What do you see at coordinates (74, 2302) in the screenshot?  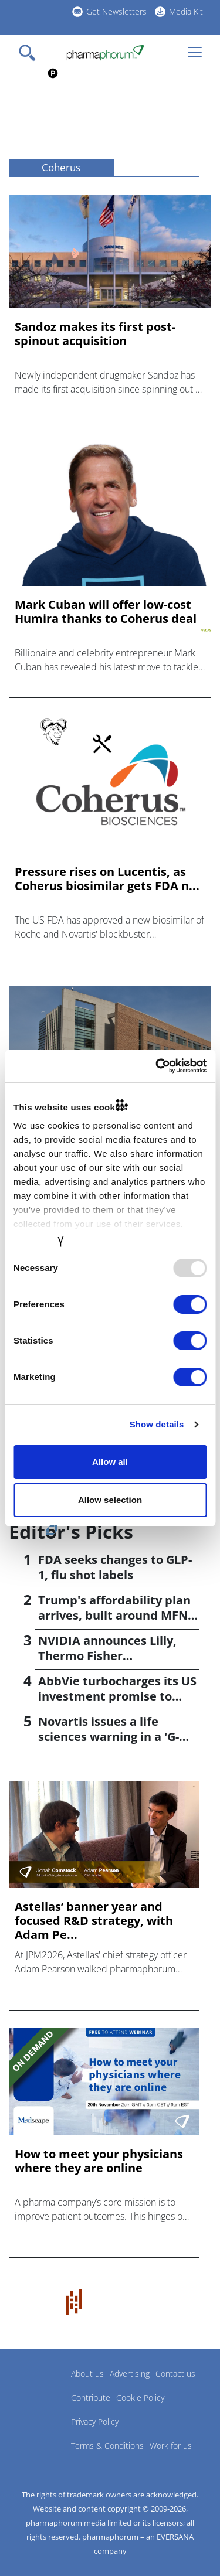 I see `pandas Python data analysis library logo` at bounding box center [74, 2302].